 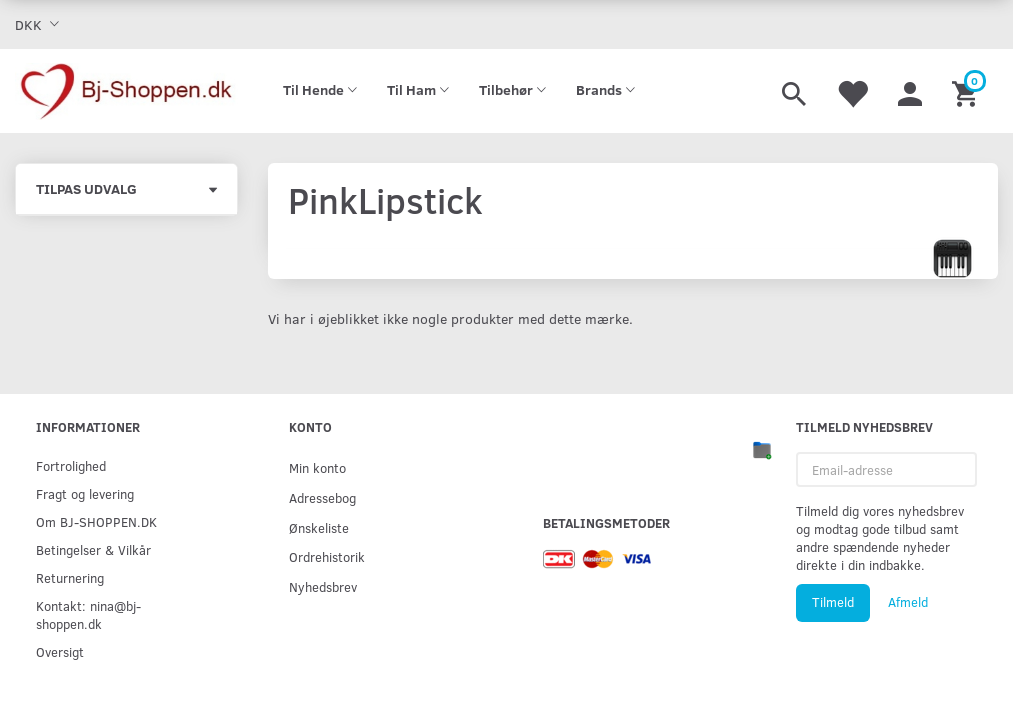 What do you see at coordinates (952, 258) in the screenshot?
I see `open audio midi setup utility` at bounding box center [952, 258].